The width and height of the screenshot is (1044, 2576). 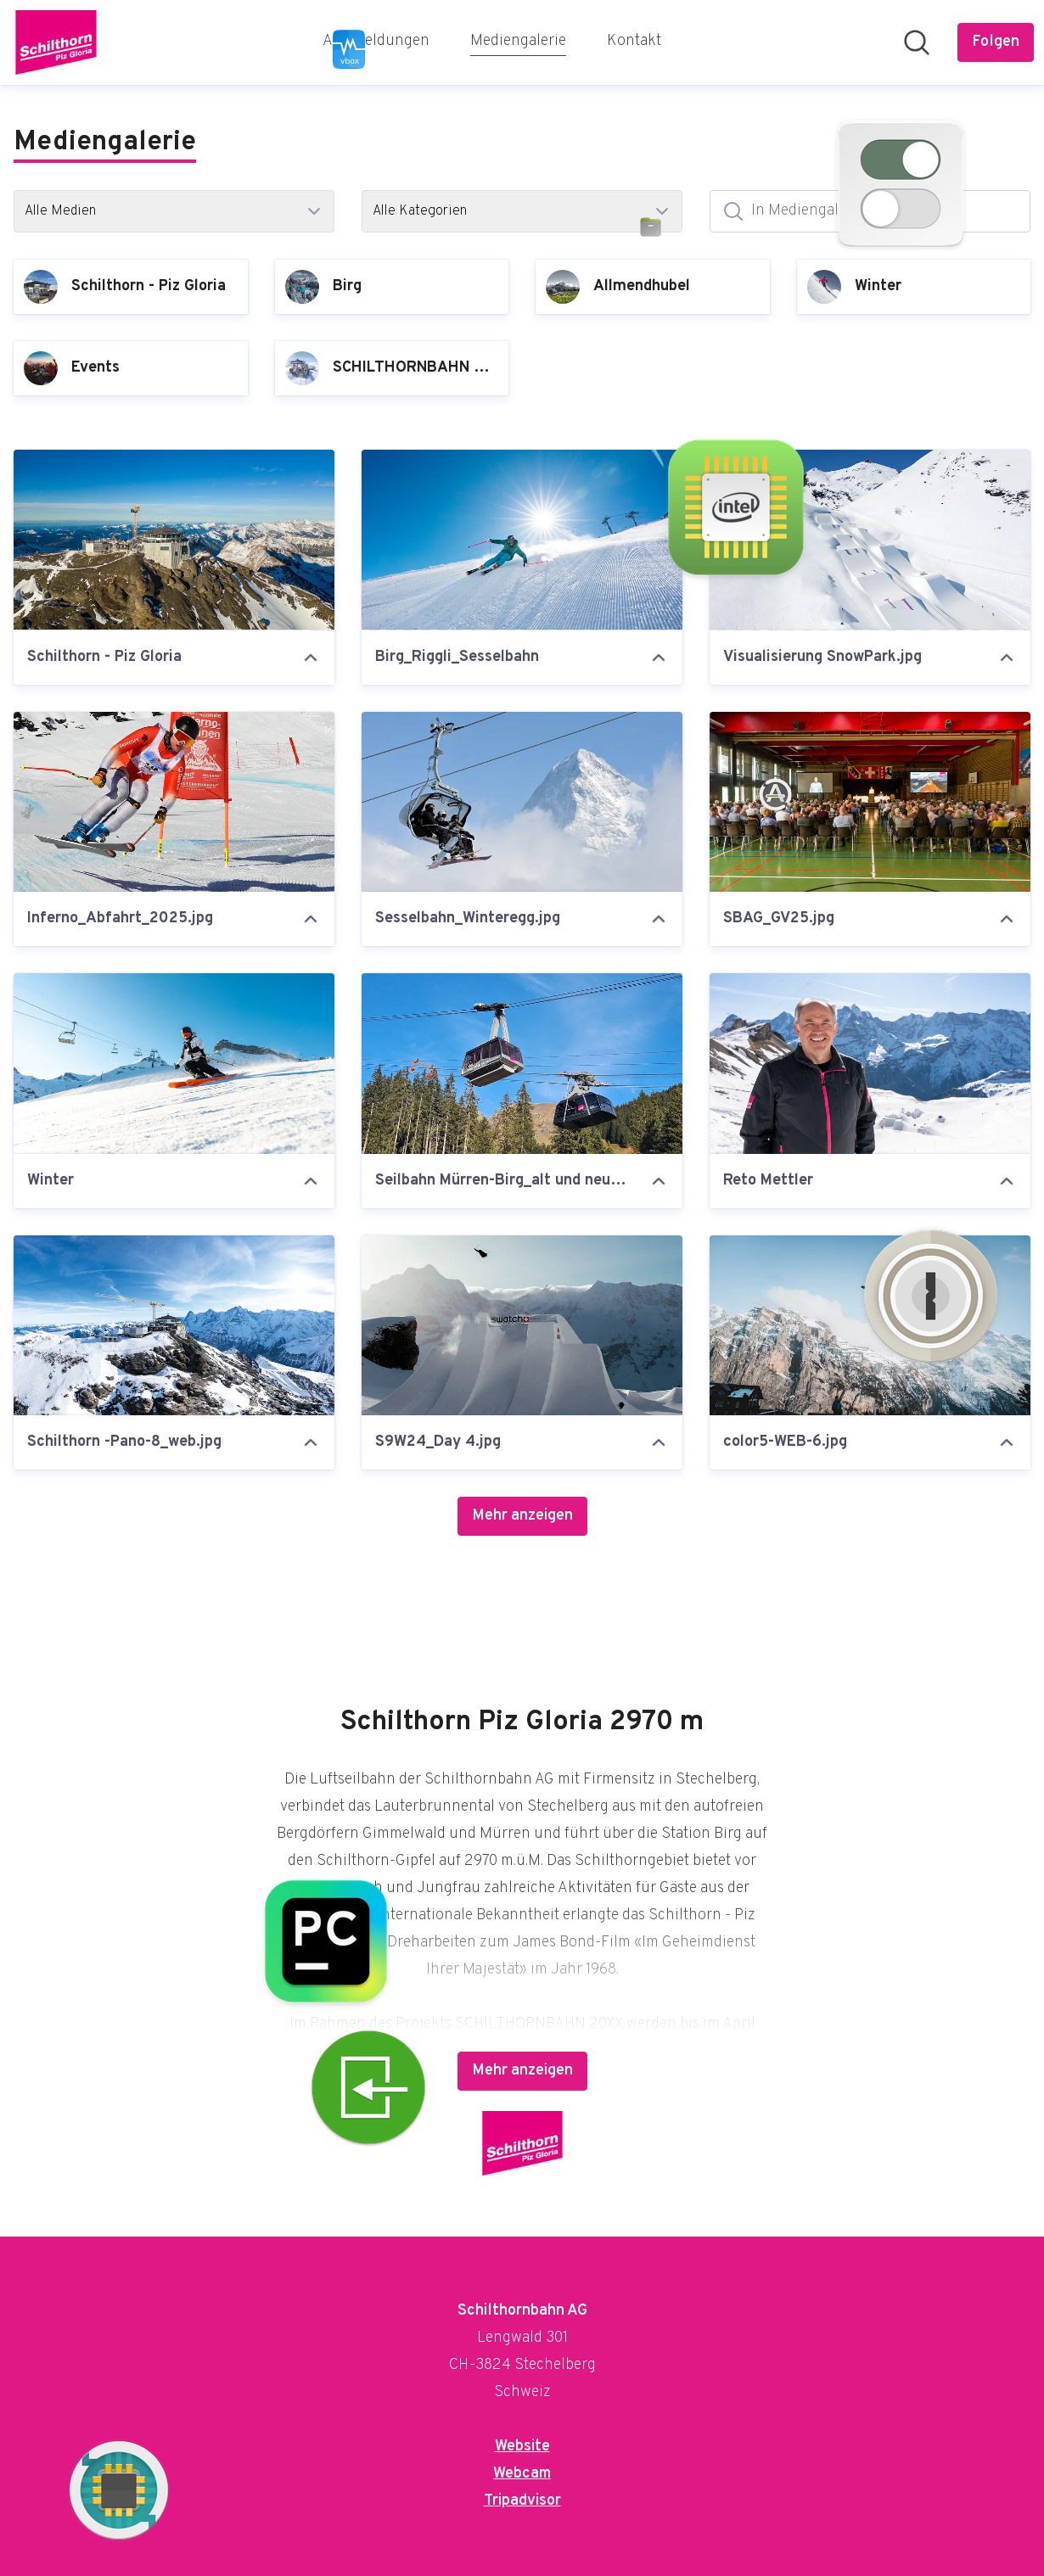 I want to click on open gnome tweaks to customize desktop settings, so click(x=901, y=184).